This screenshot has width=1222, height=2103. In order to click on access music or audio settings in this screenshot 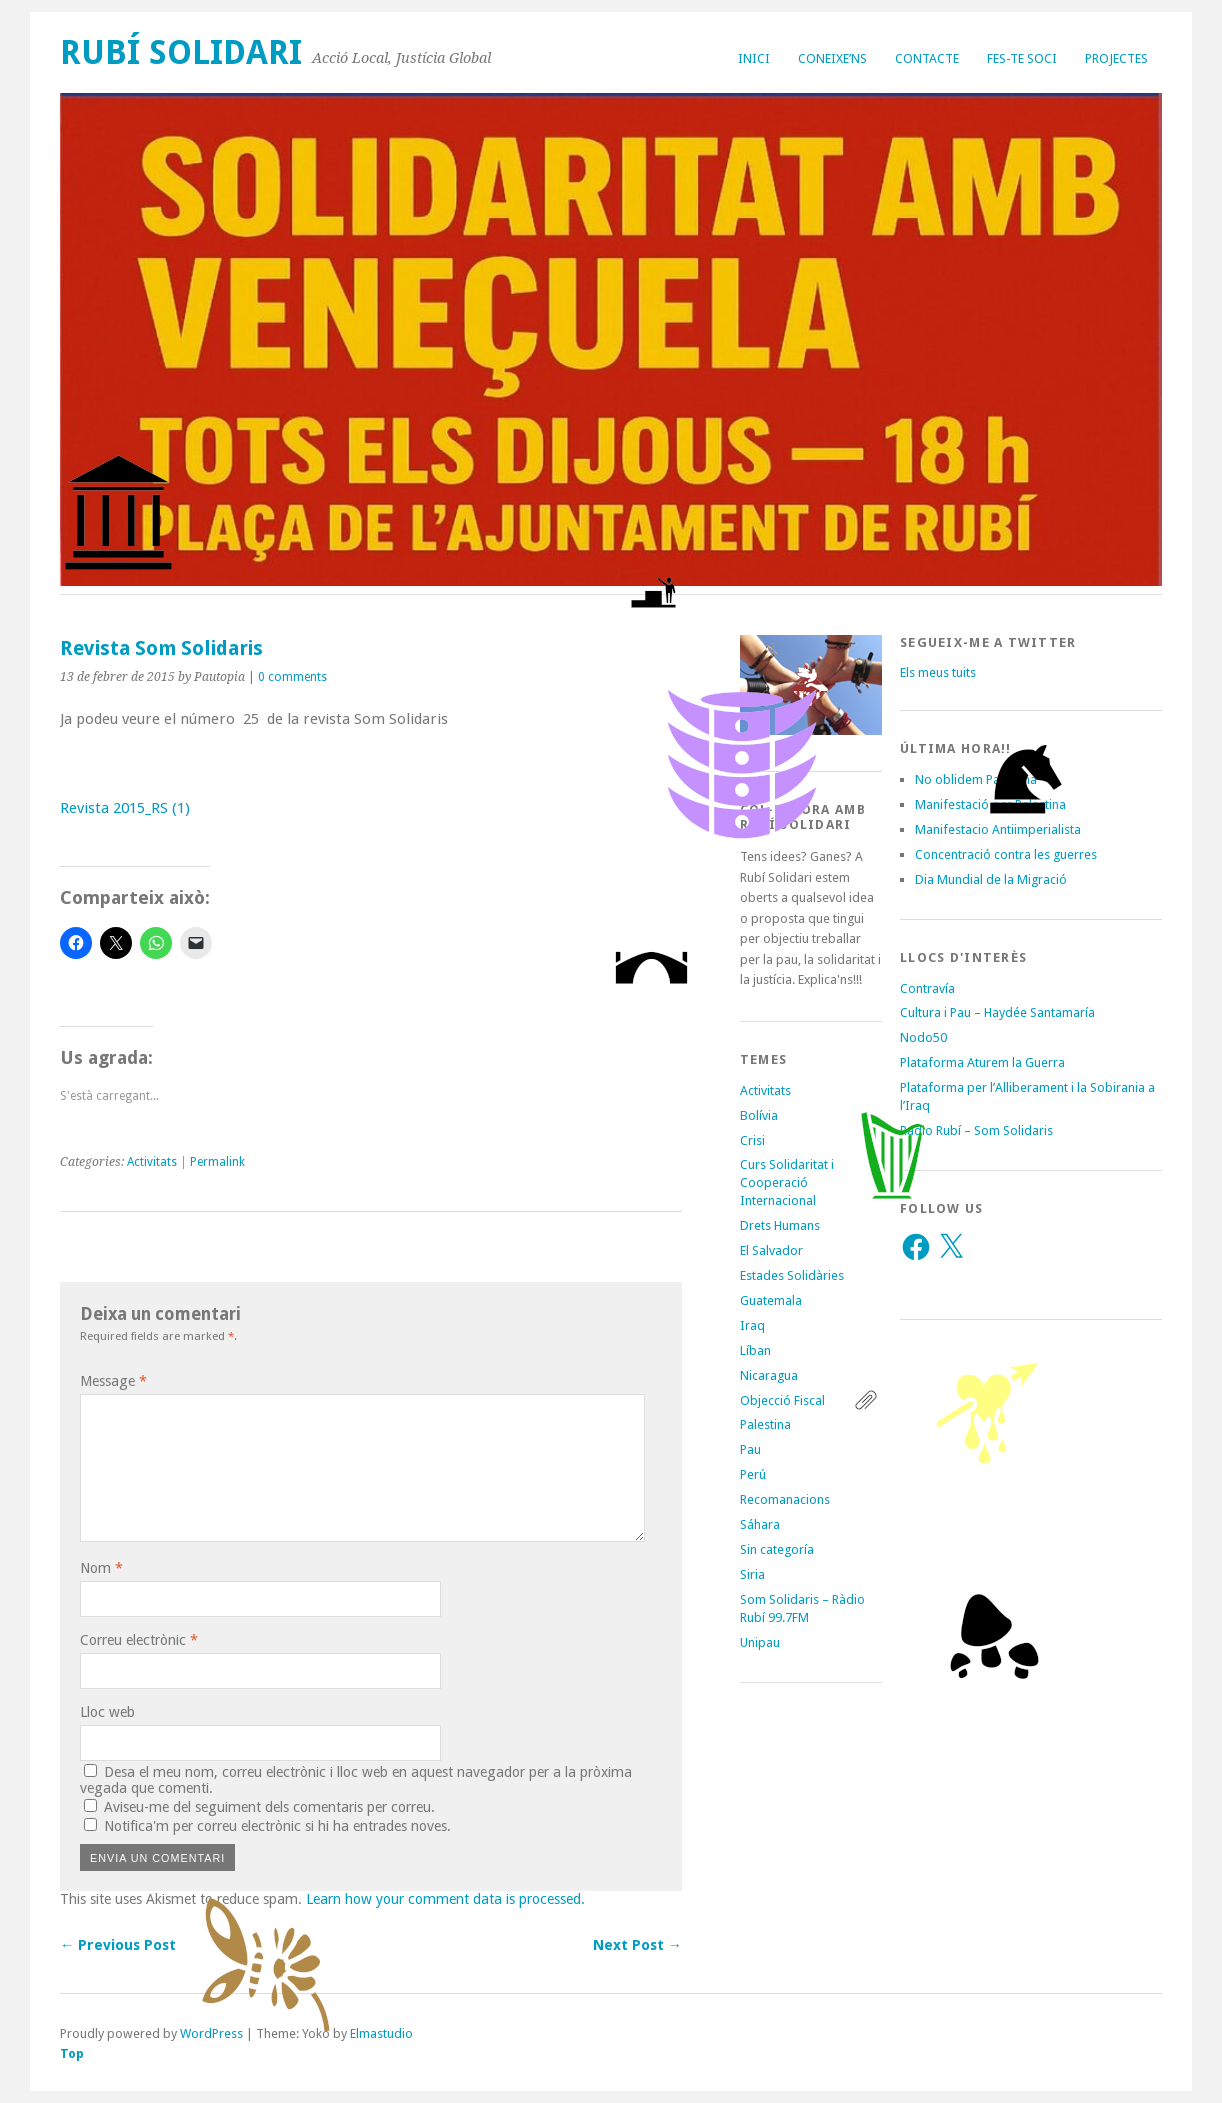, I will do `click(892, 1155)`.